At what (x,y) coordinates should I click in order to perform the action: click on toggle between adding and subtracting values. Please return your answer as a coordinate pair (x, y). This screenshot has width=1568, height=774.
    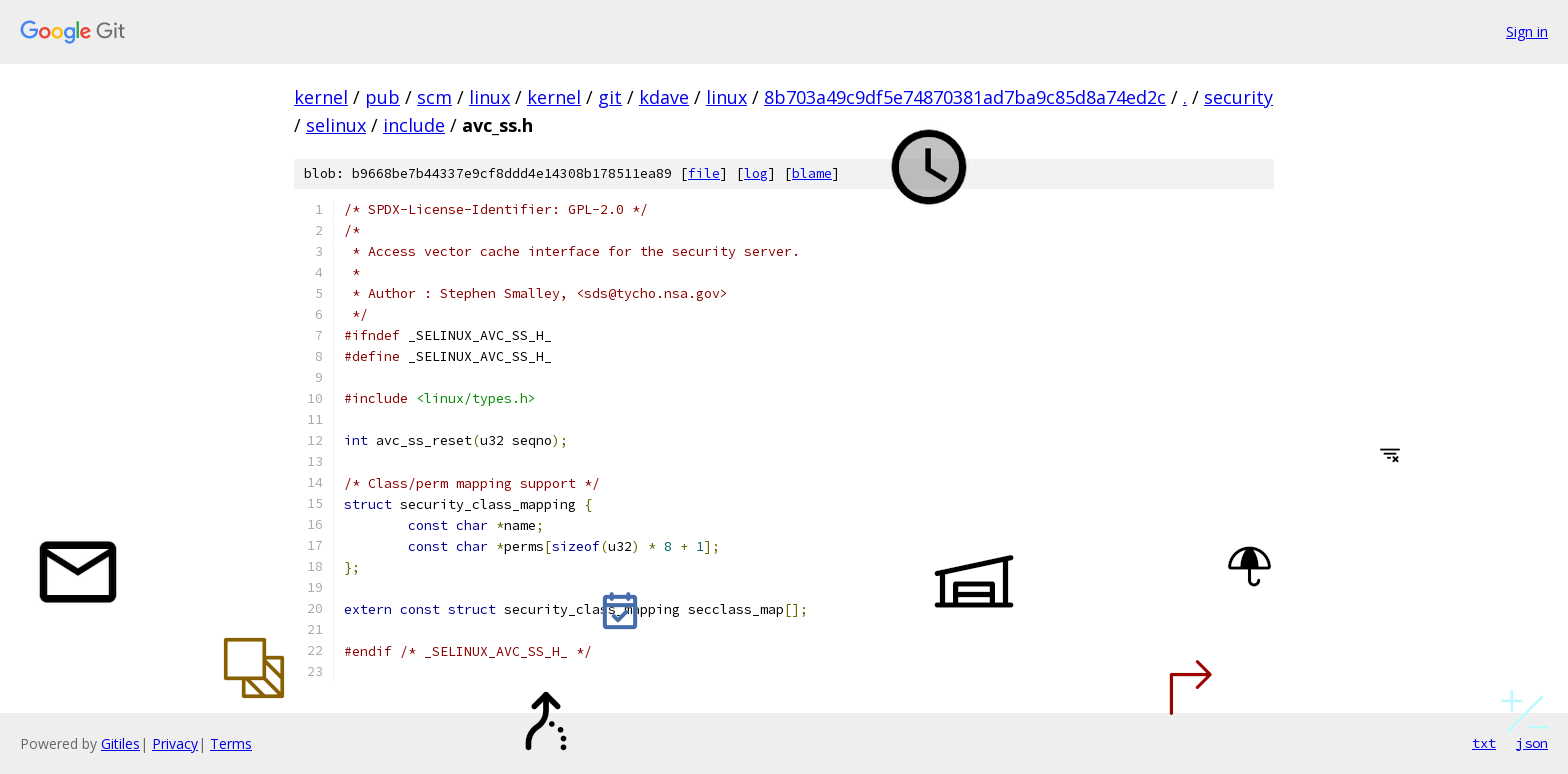
    Looking at the image, I should click on (1525, 714).